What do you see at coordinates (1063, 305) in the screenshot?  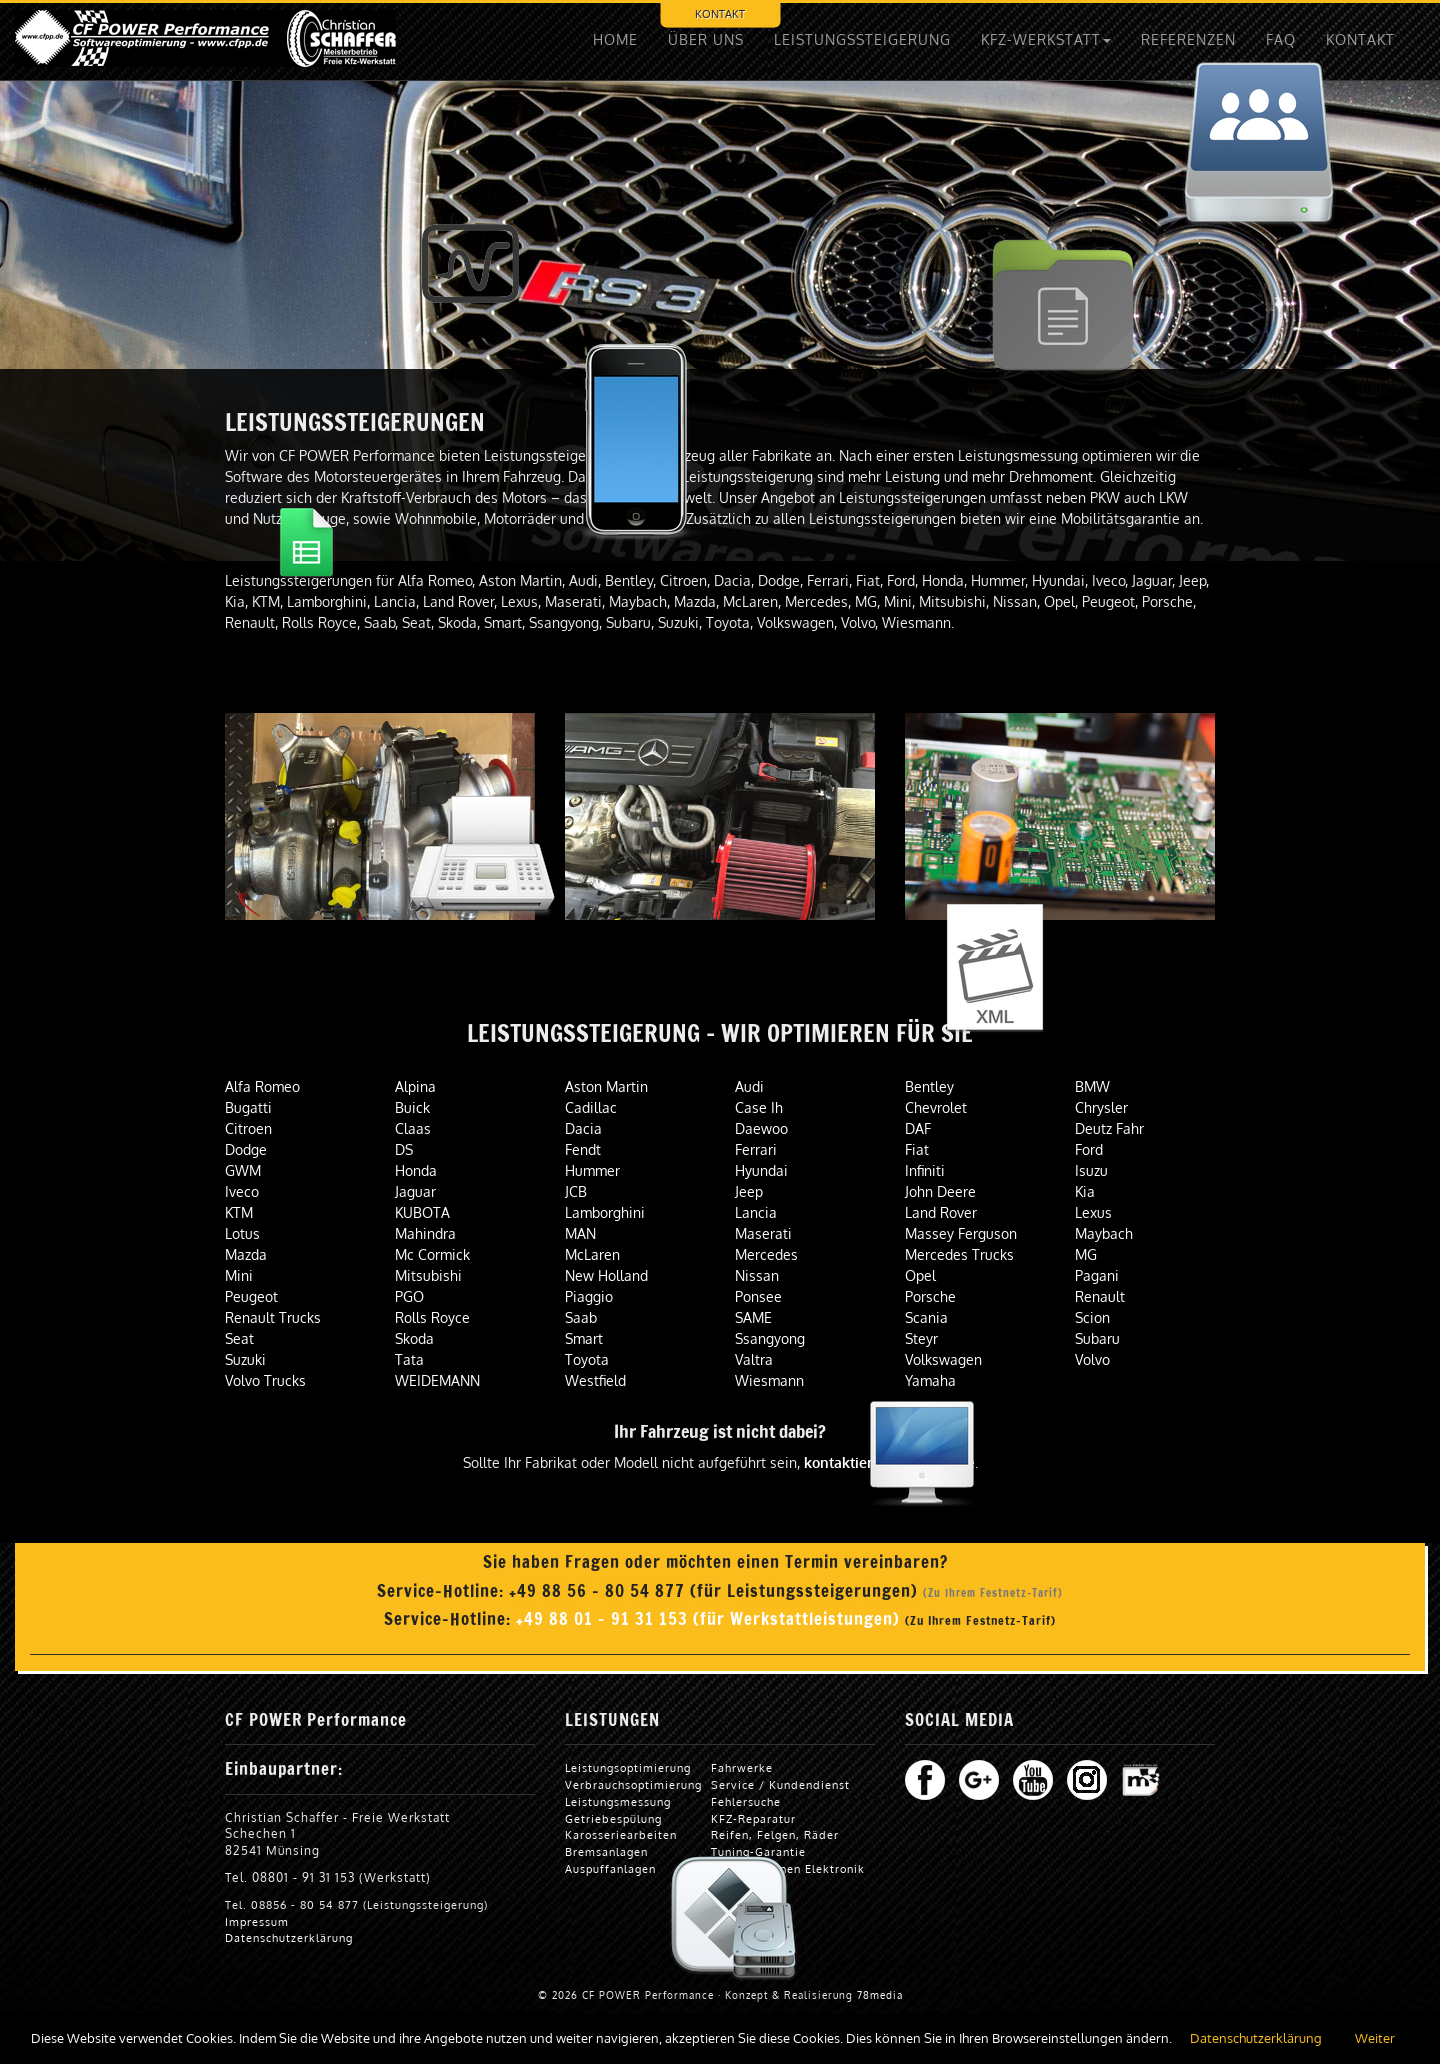 I see `open your documents folder` at bounding box center [1063, 305].